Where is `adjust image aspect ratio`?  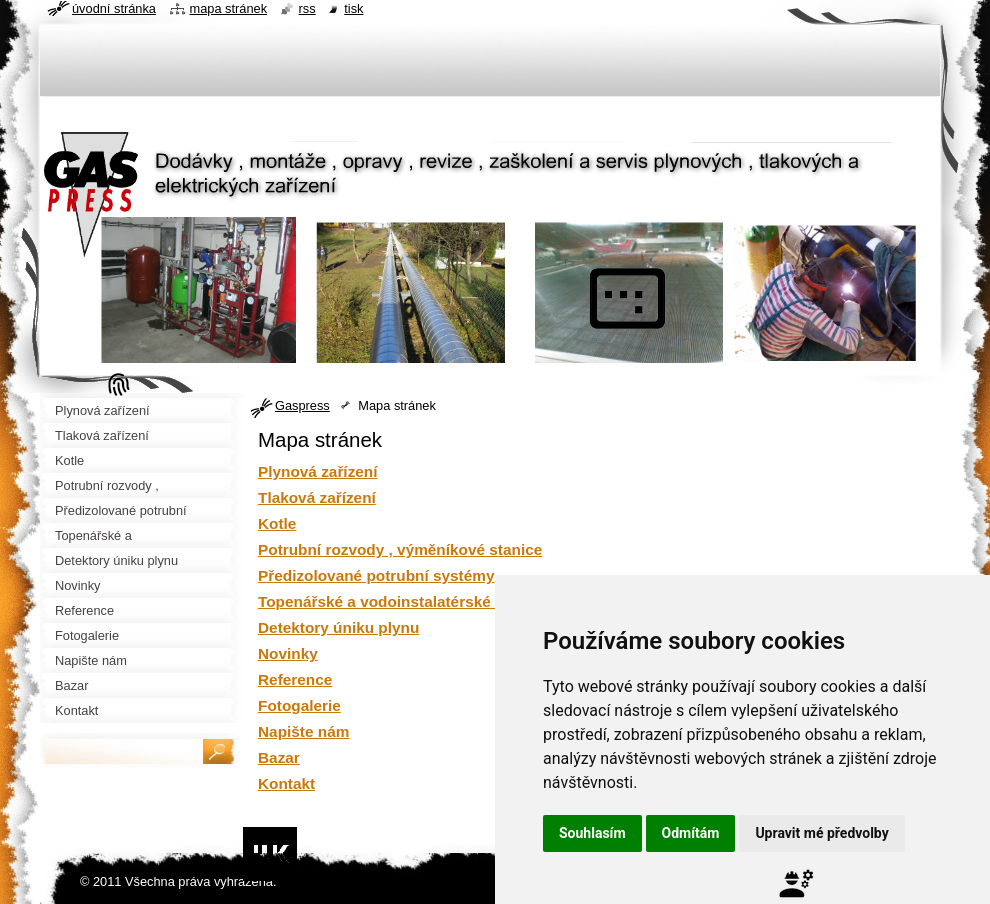 adjust image aspect ratio is located at coordinates (627, 298).